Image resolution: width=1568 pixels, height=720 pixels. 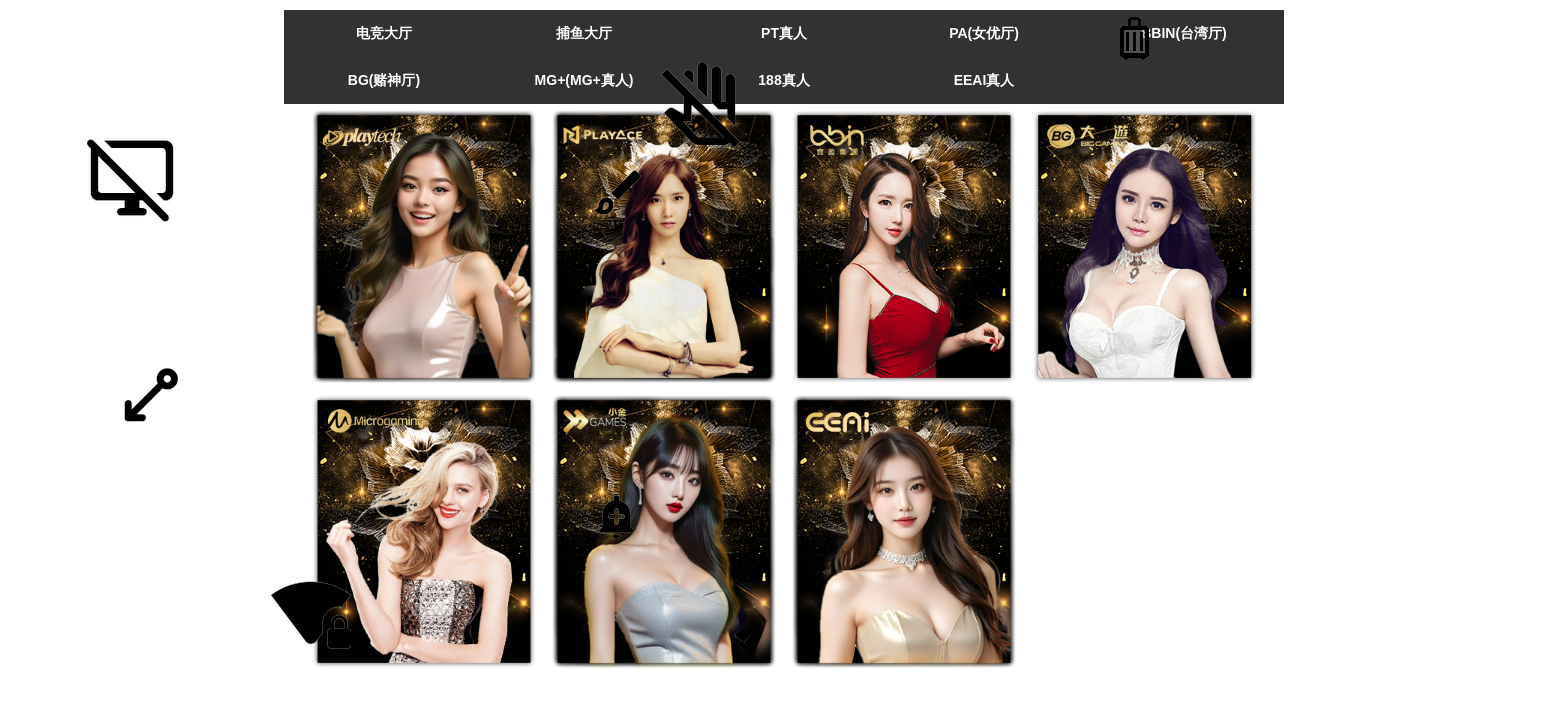 I want to click on add a new alert or notification, so click(x=616, y=516).